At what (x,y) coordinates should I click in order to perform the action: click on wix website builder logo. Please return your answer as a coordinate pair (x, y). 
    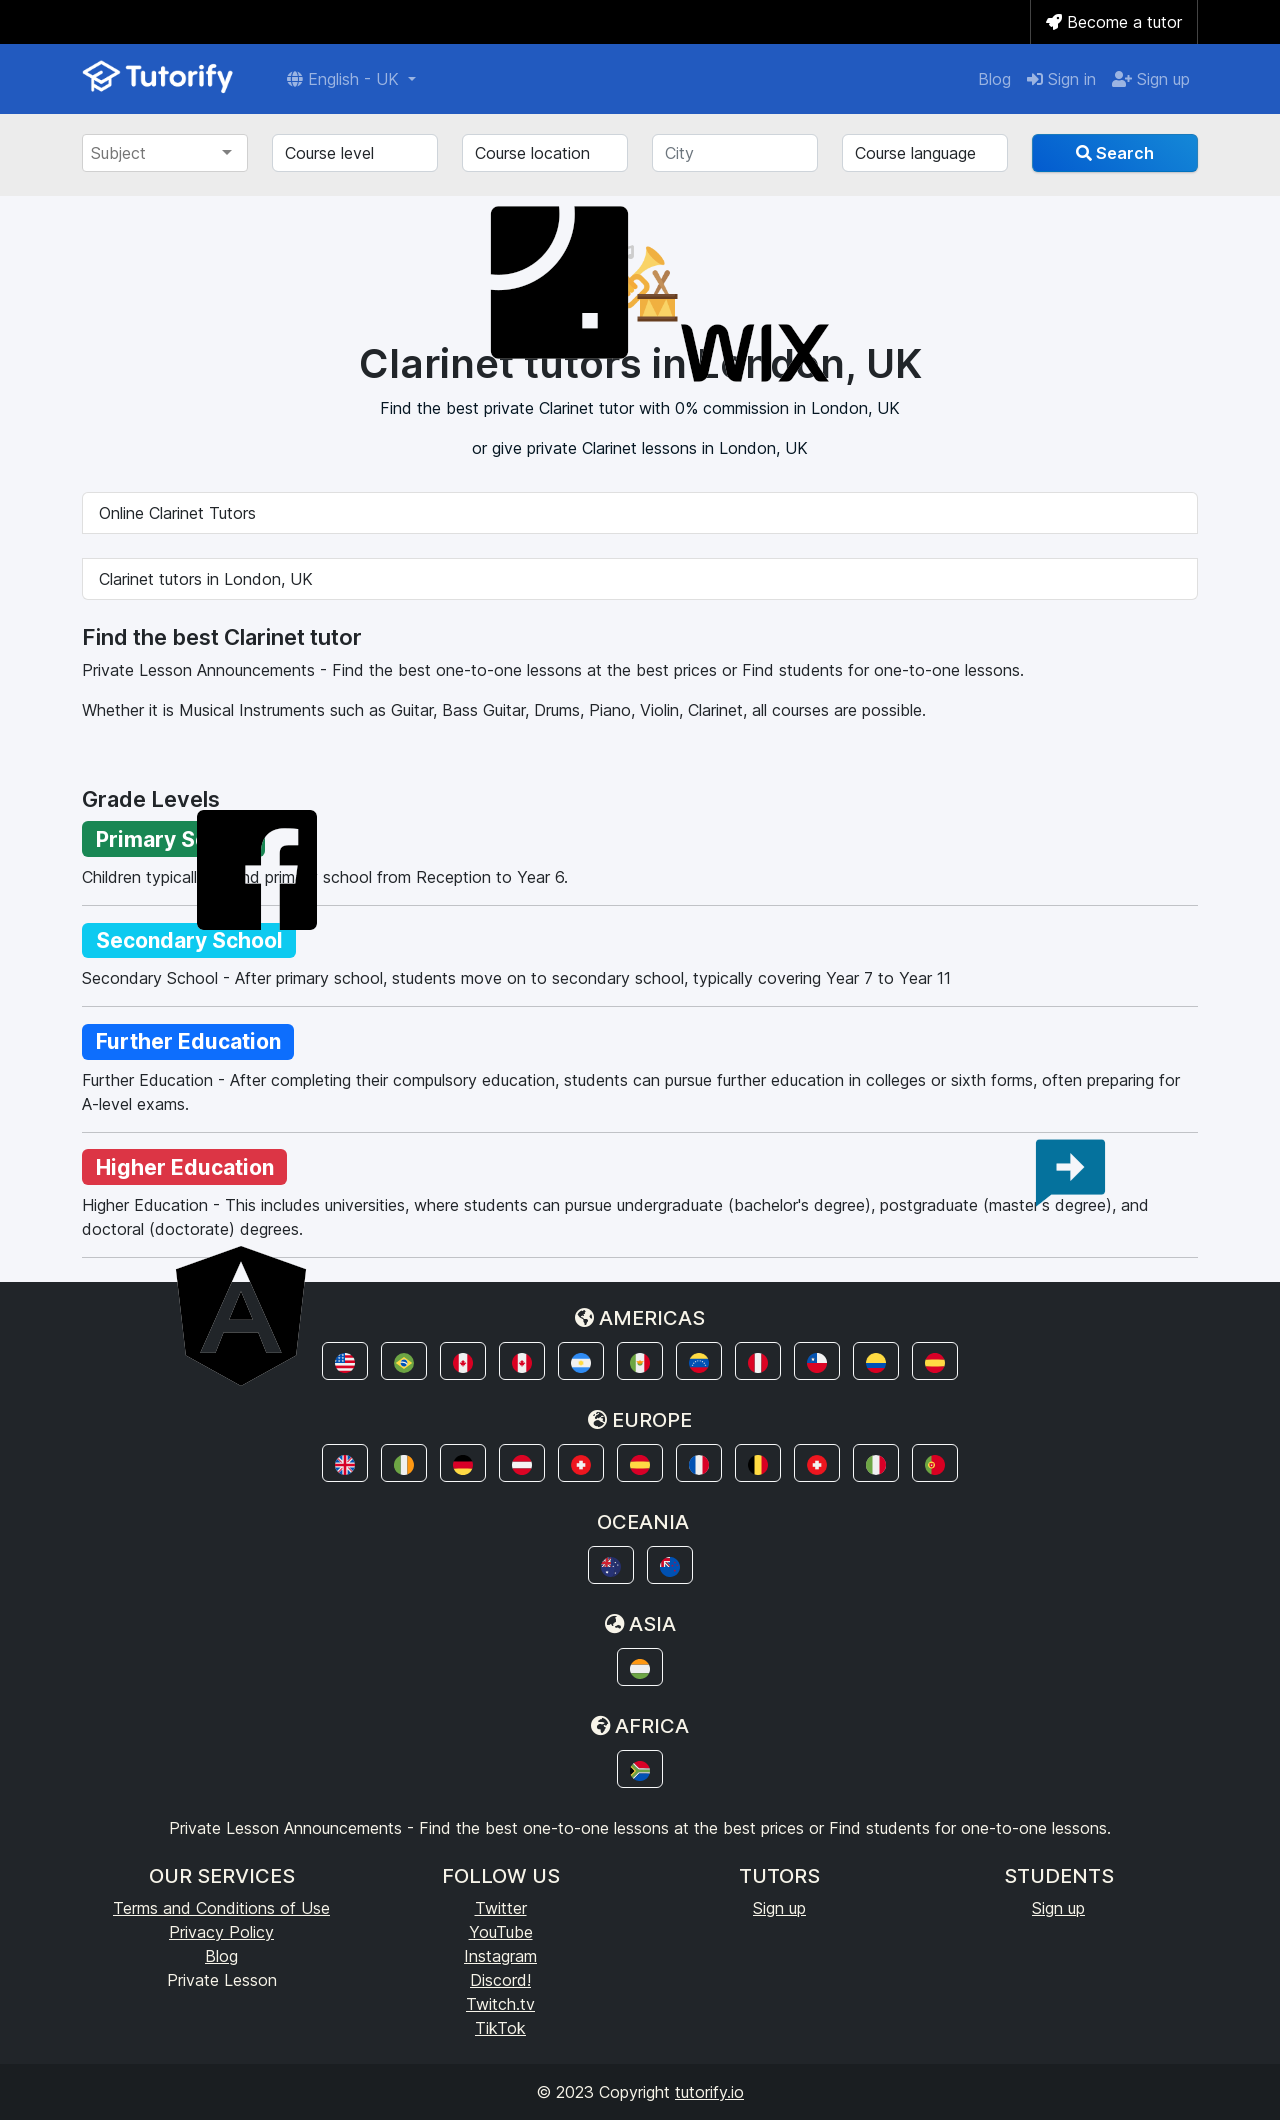
    Looking at the image, I should click on (755, 353).